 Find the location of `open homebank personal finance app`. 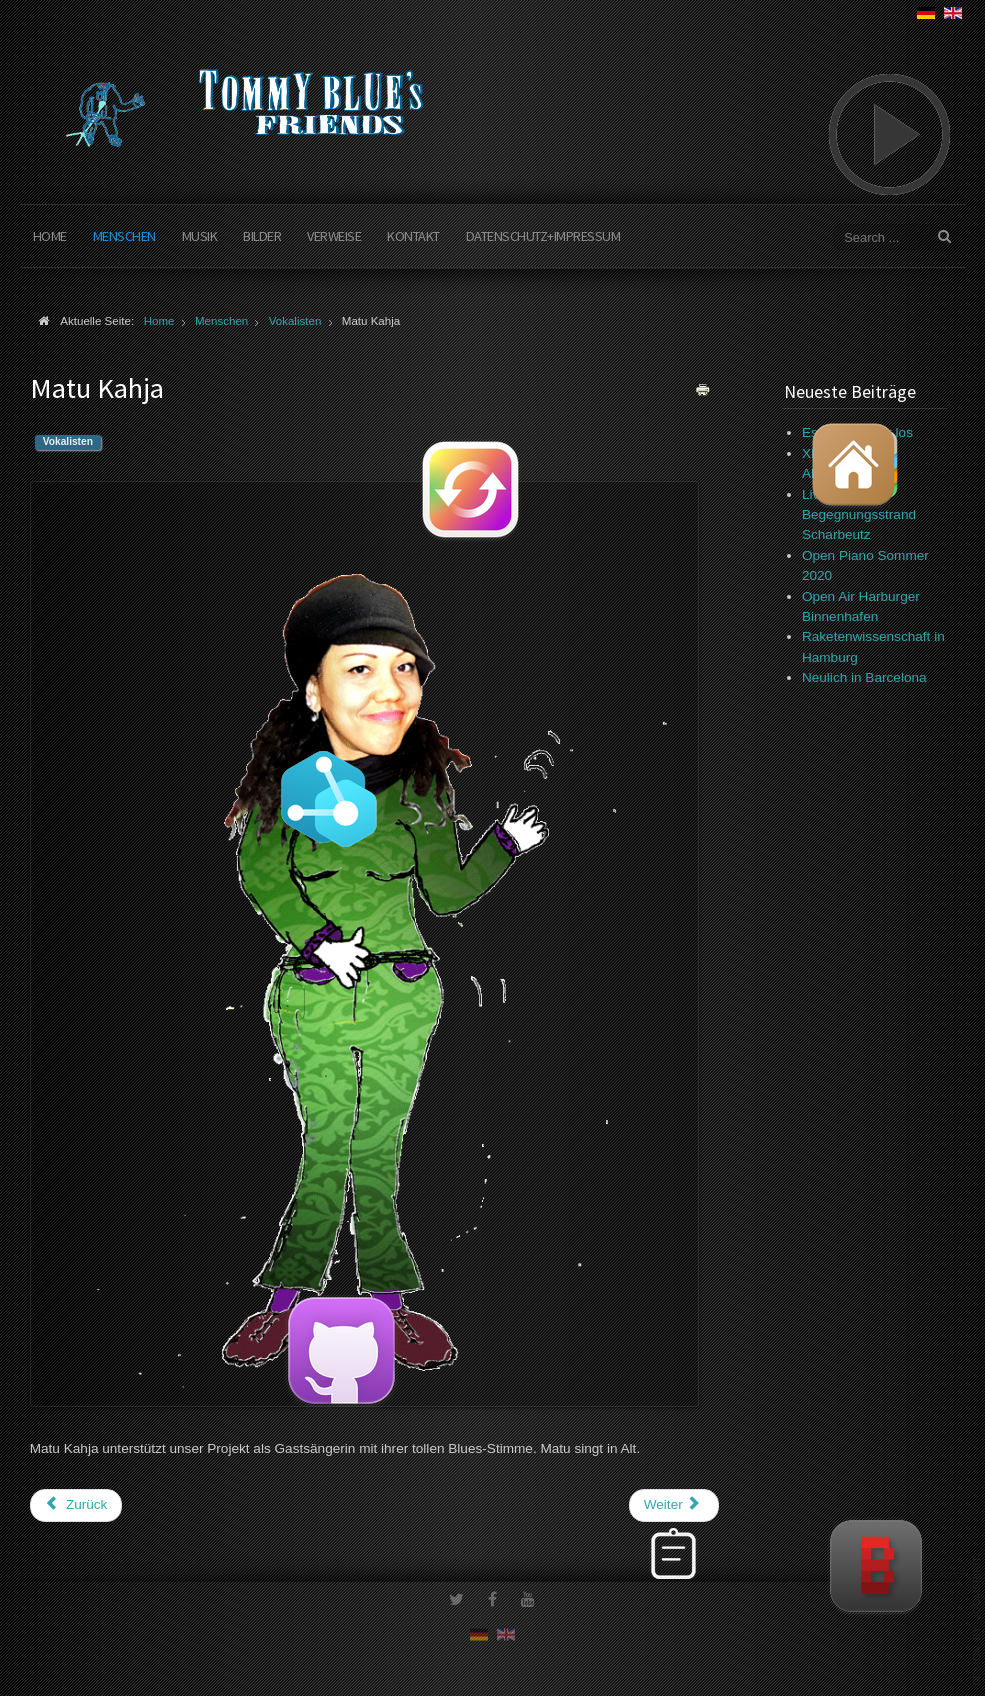

open homebank personal finance app is located at coordinates (853, 464).